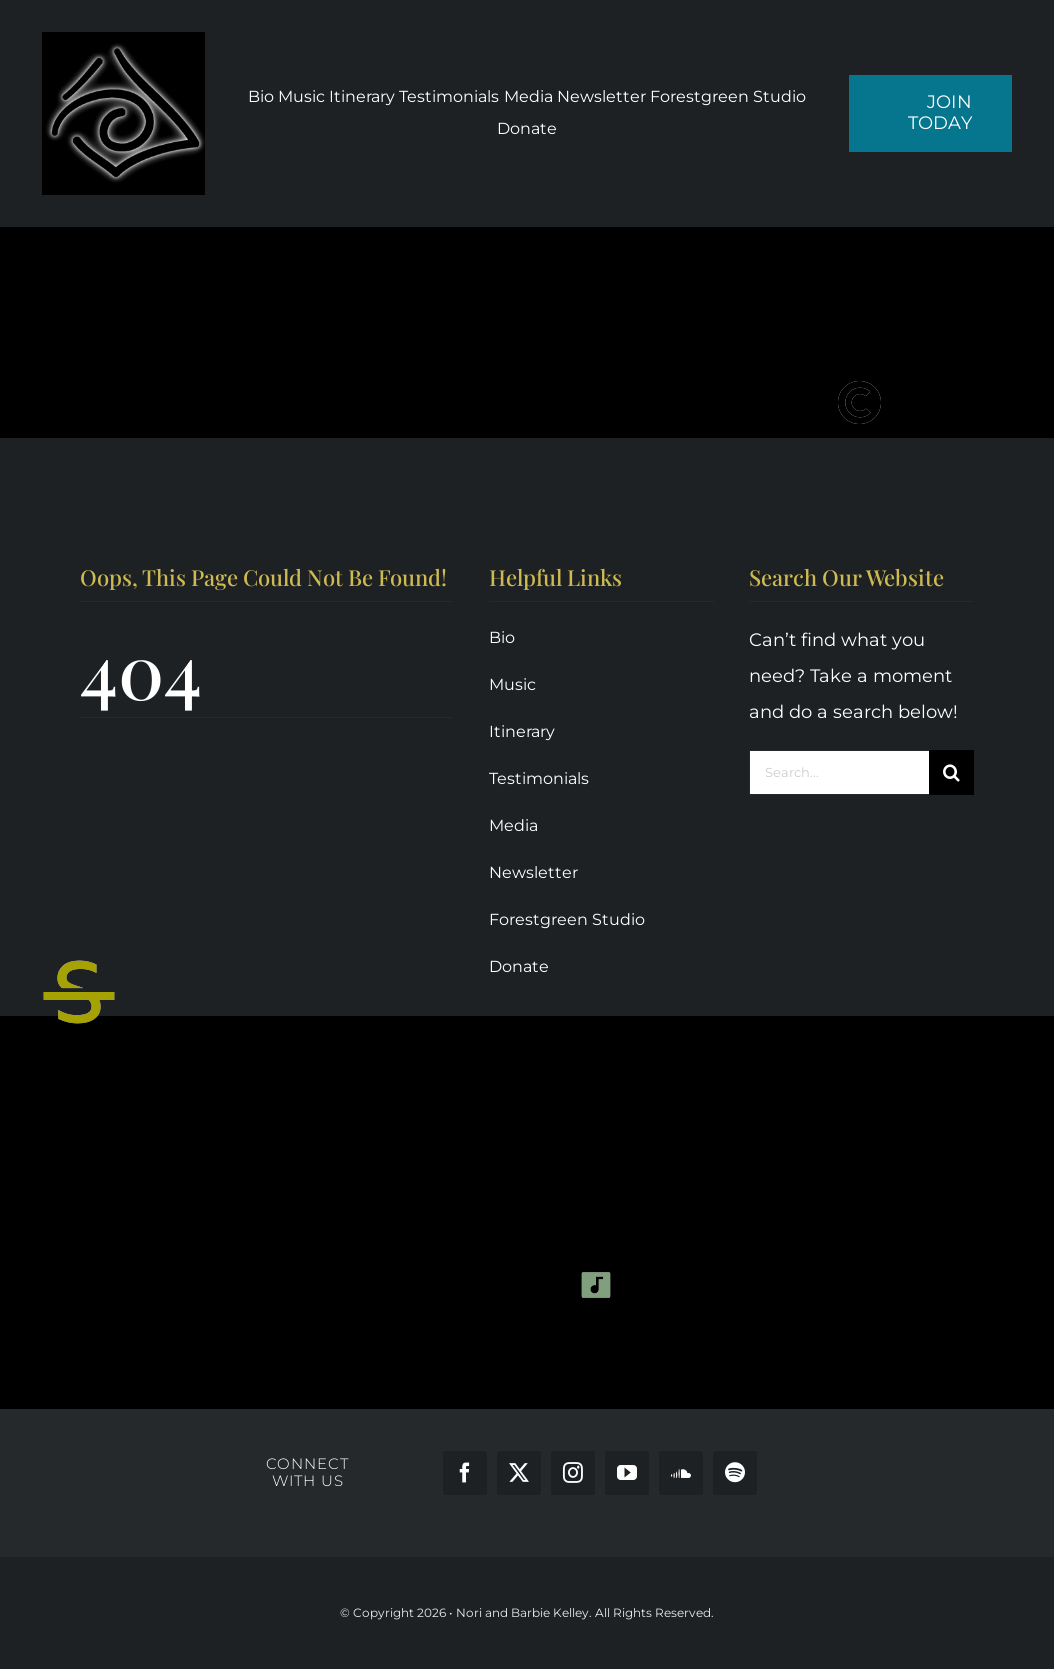  What do you see at coordinates (79, 992) in the screenshot?
I see `apply strikethrough formatting to selected text` at bounding box center [79, 992].